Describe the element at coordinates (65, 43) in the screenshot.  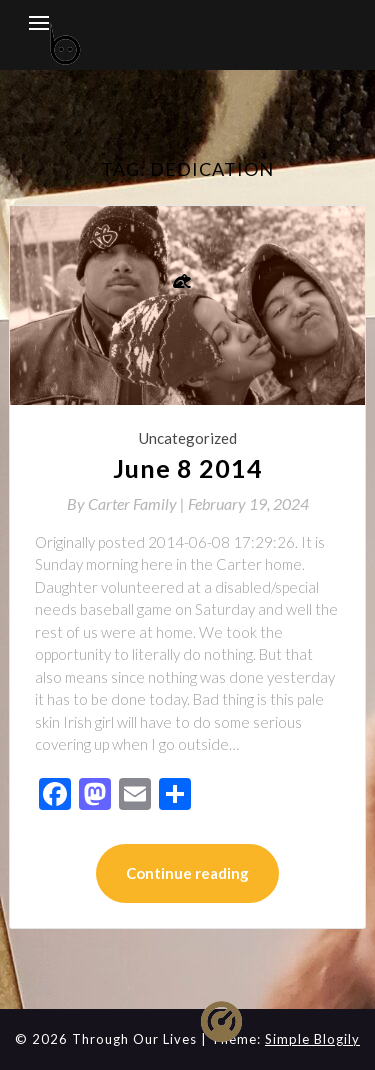
I see `nimblr brand logo` at that location.